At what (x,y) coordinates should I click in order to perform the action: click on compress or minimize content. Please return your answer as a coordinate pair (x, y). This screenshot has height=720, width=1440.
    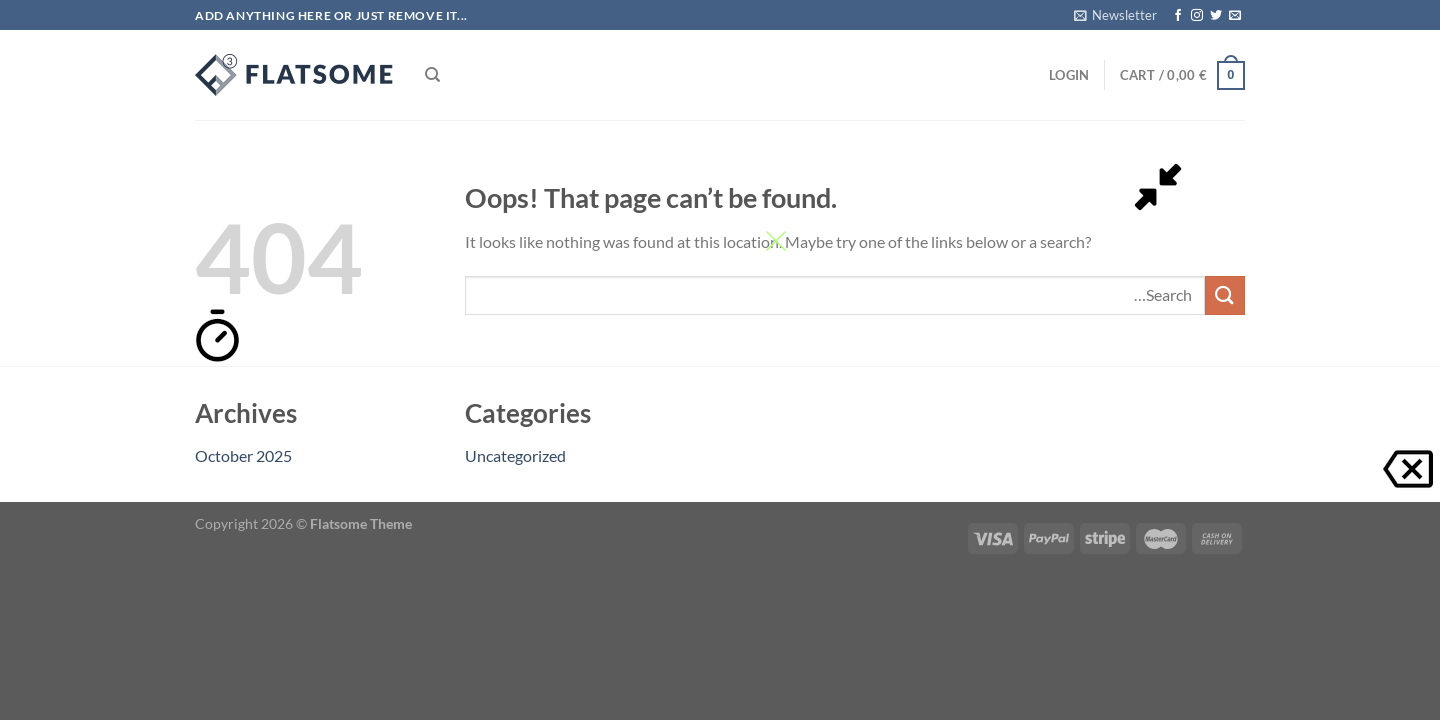
    Looking at the image, I should click on (1158, 187).